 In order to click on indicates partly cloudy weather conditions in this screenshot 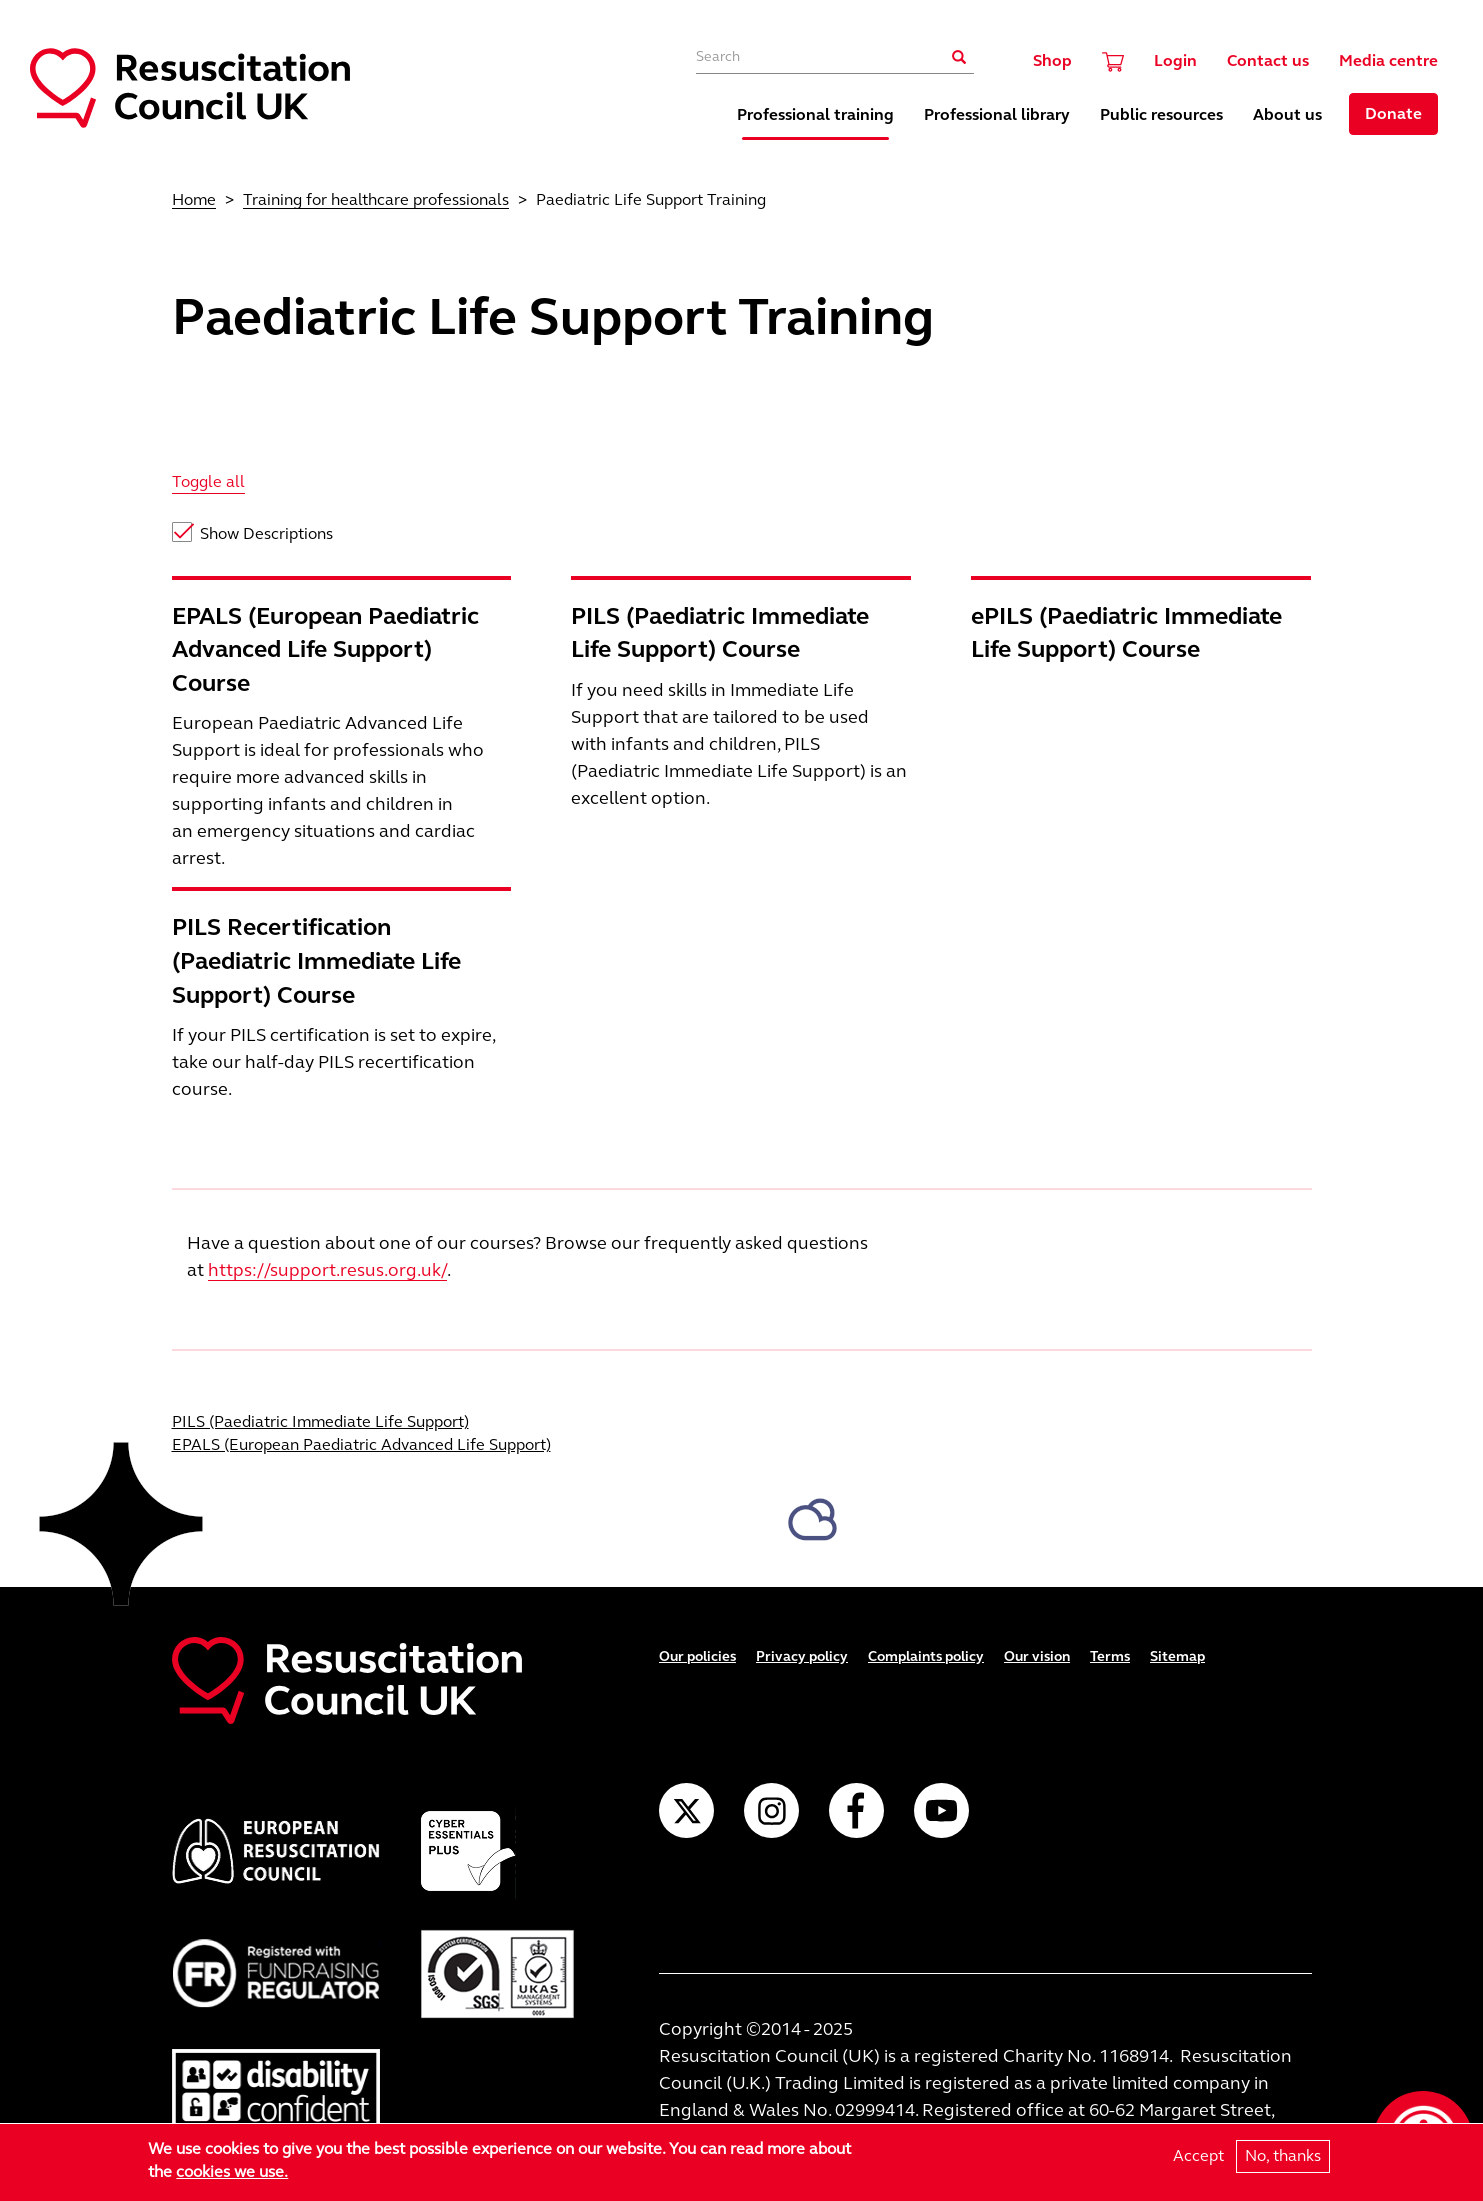, I will do `click(812, 1520)`.